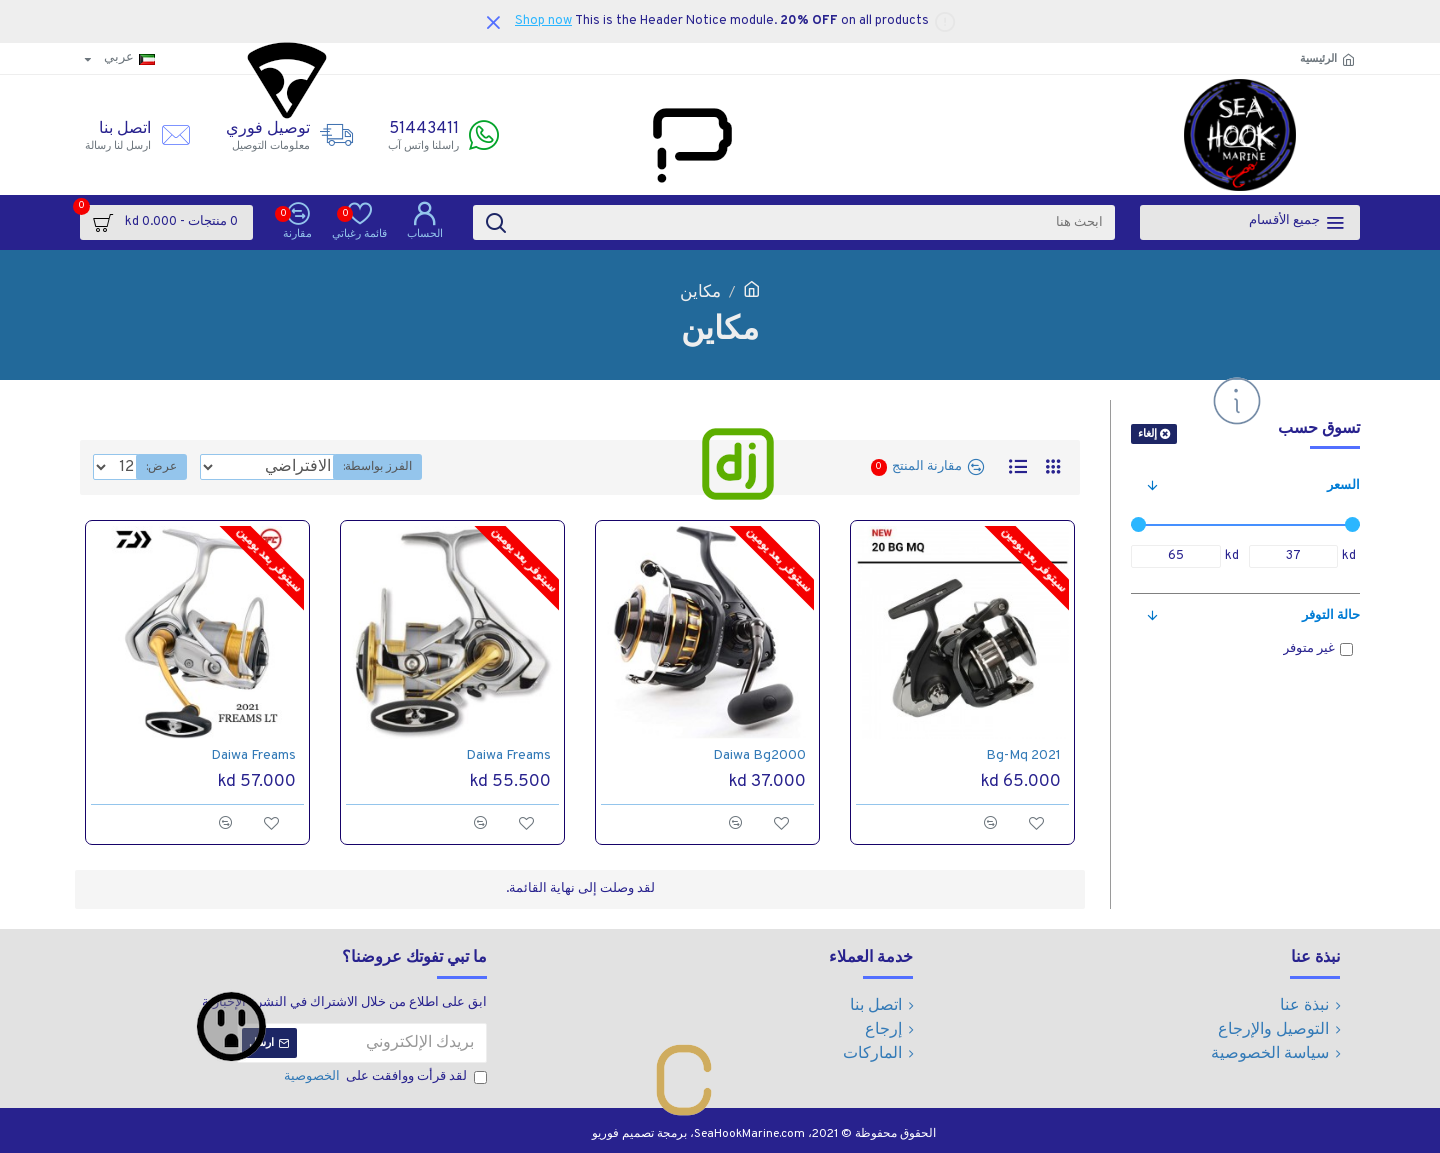 The height and width of the screenshot is (1153, 1440). What do you see at coordinates (1237, 401) in the screenshot?
I see `view more information or details` at bounding box center [1237, 401].